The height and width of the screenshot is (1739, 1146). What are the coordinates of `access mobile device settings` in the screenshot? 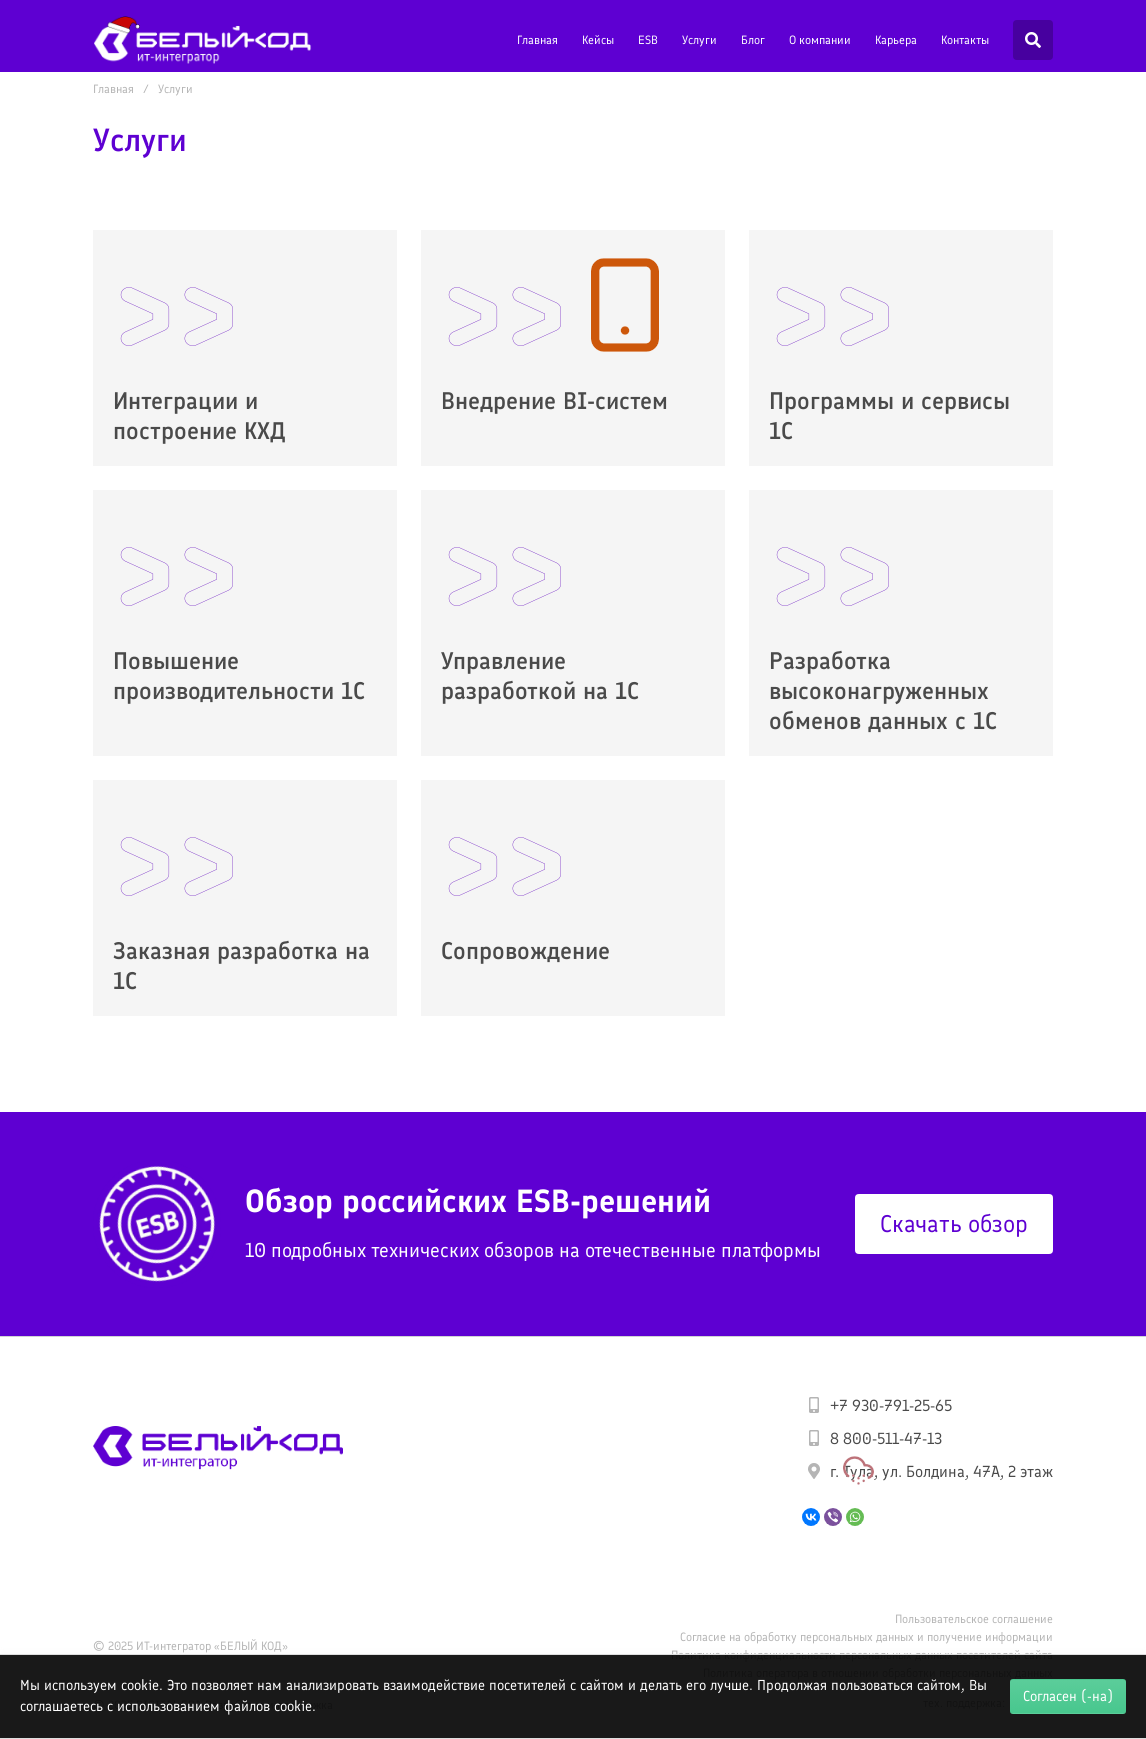 It's located at (625, 305).